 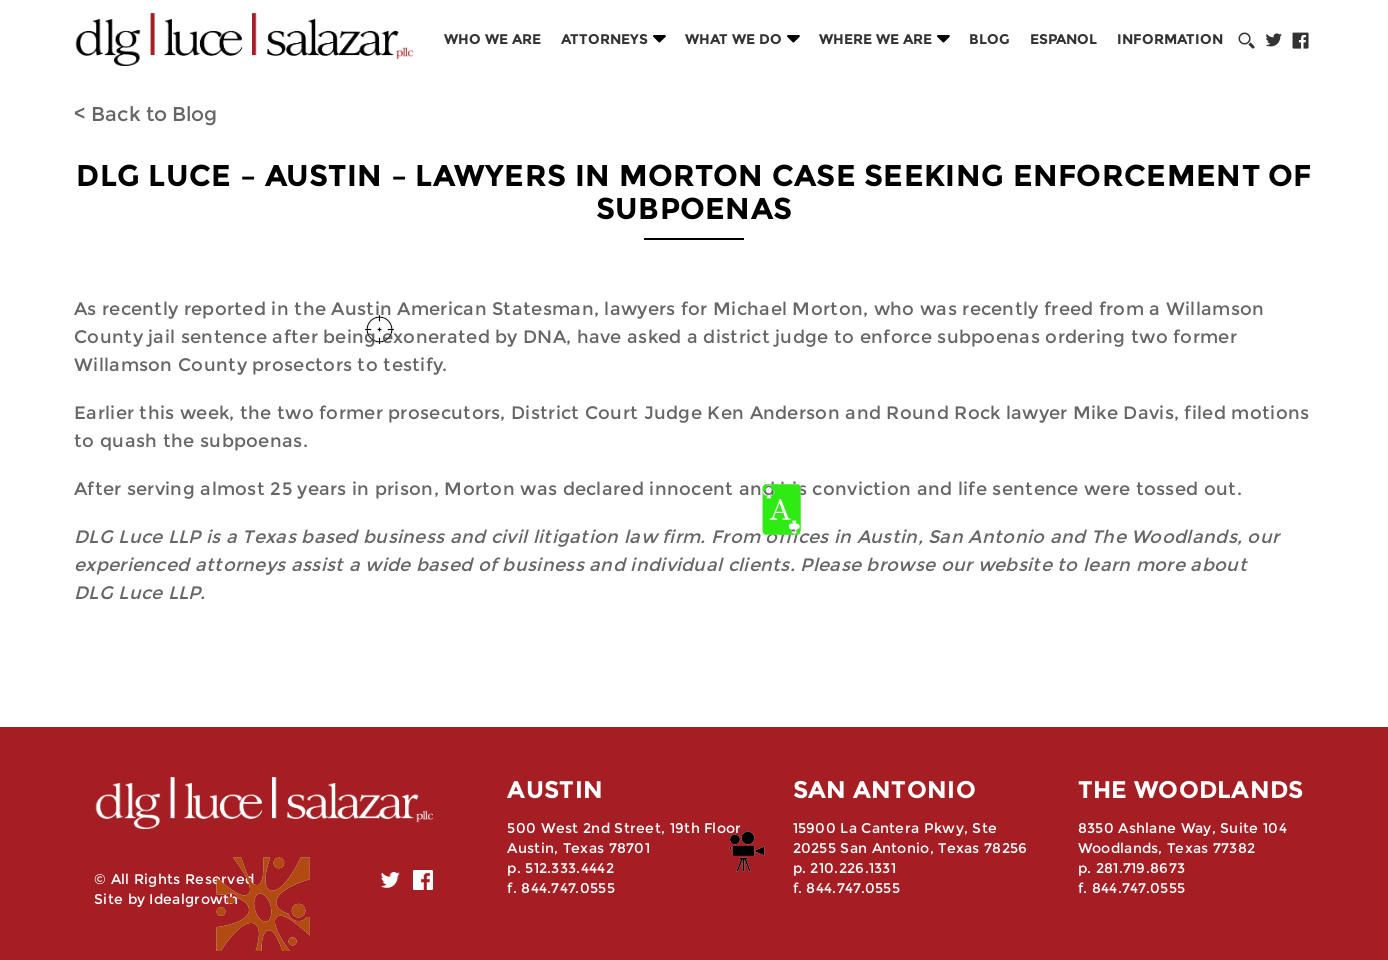 What do you see at coordinates (747, 850) in the screenshot?
I see `access video or movie content` at bounding box center [747, 850].